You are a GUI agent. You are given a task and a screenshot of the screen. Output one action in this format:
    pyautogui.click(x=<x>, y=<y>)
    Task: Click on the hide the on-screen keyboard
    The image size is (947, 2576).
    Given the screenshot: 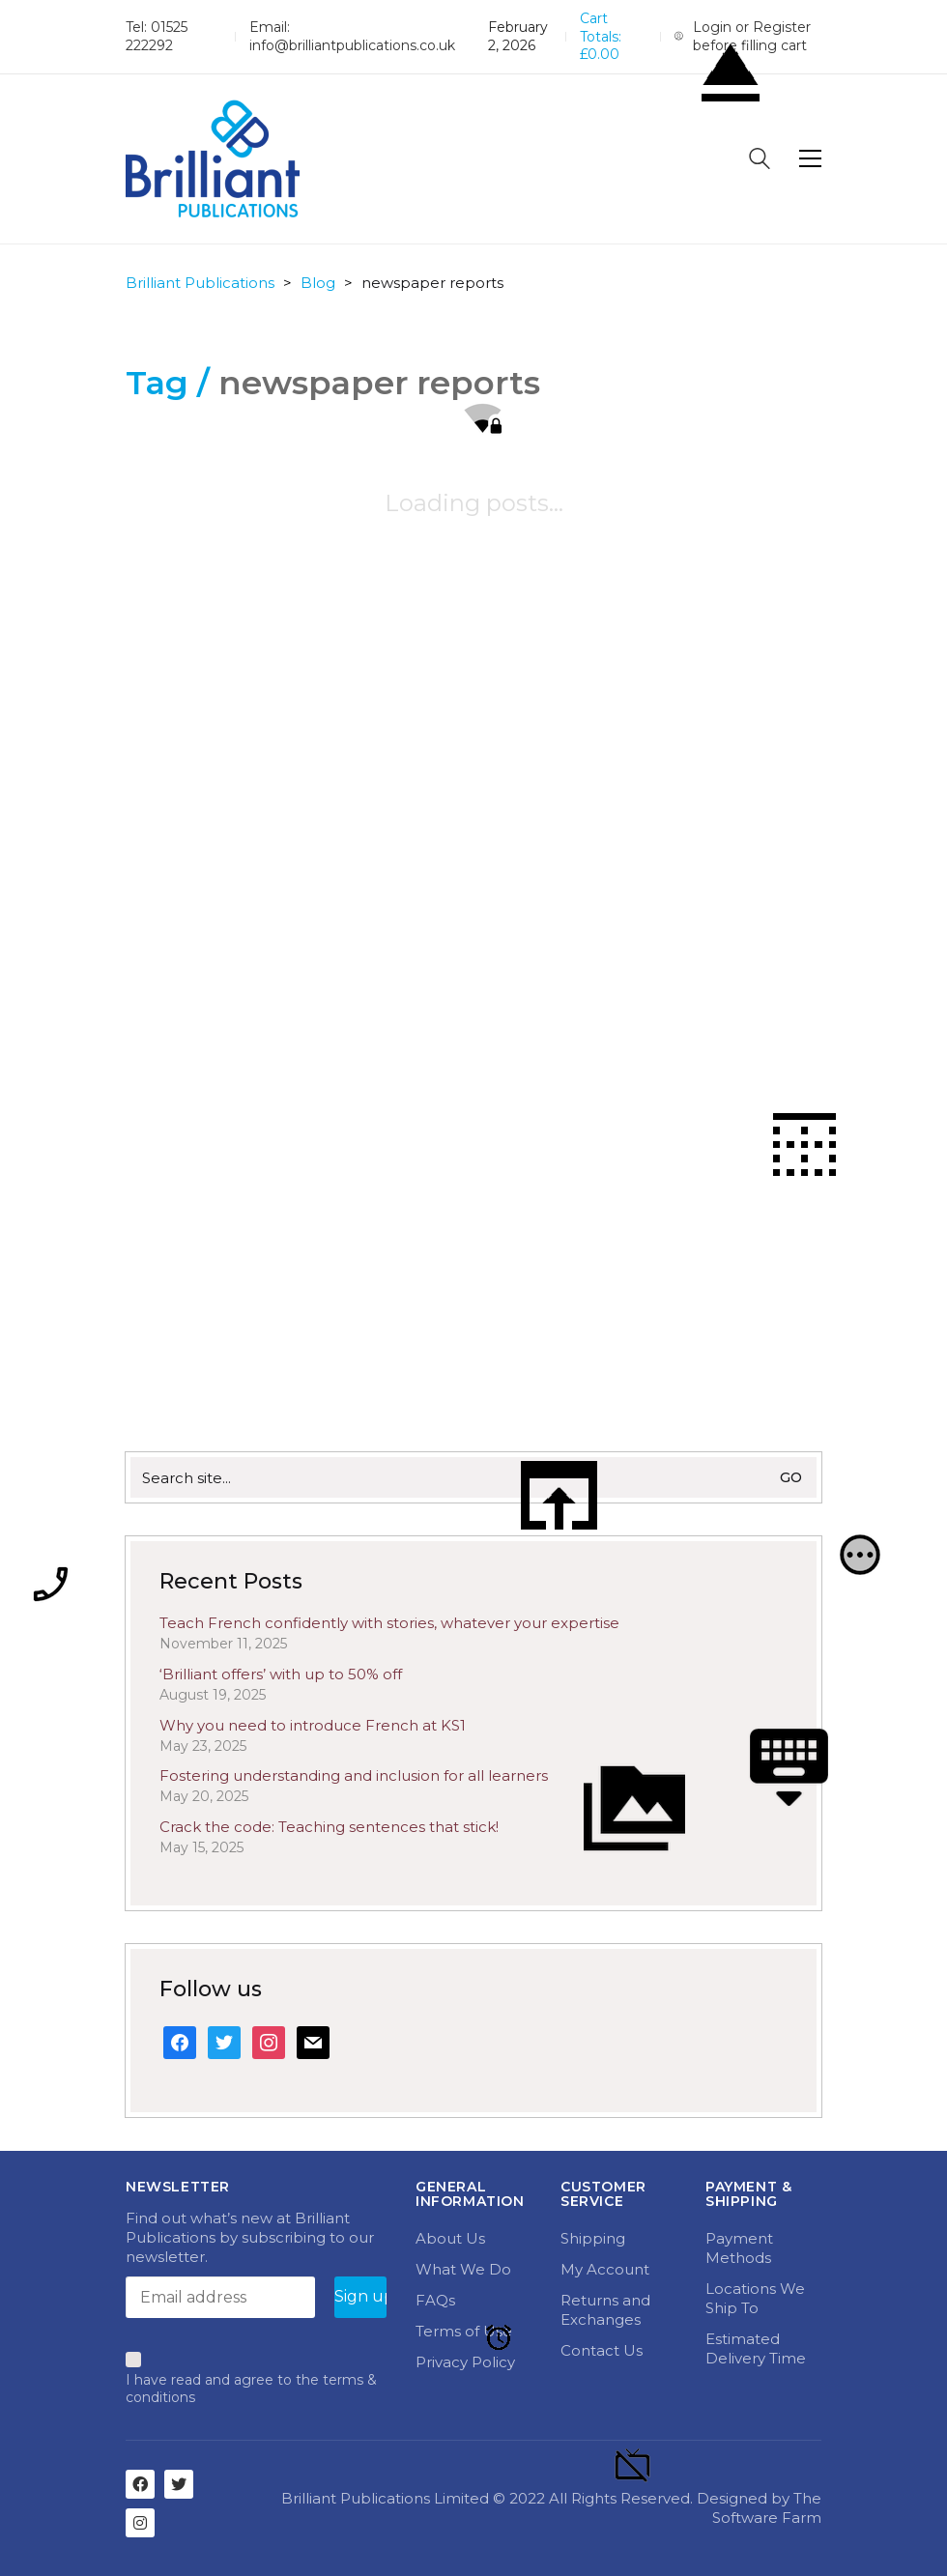 What is the action you would take?
    pyautogui.click(x=789, y=1763)
    